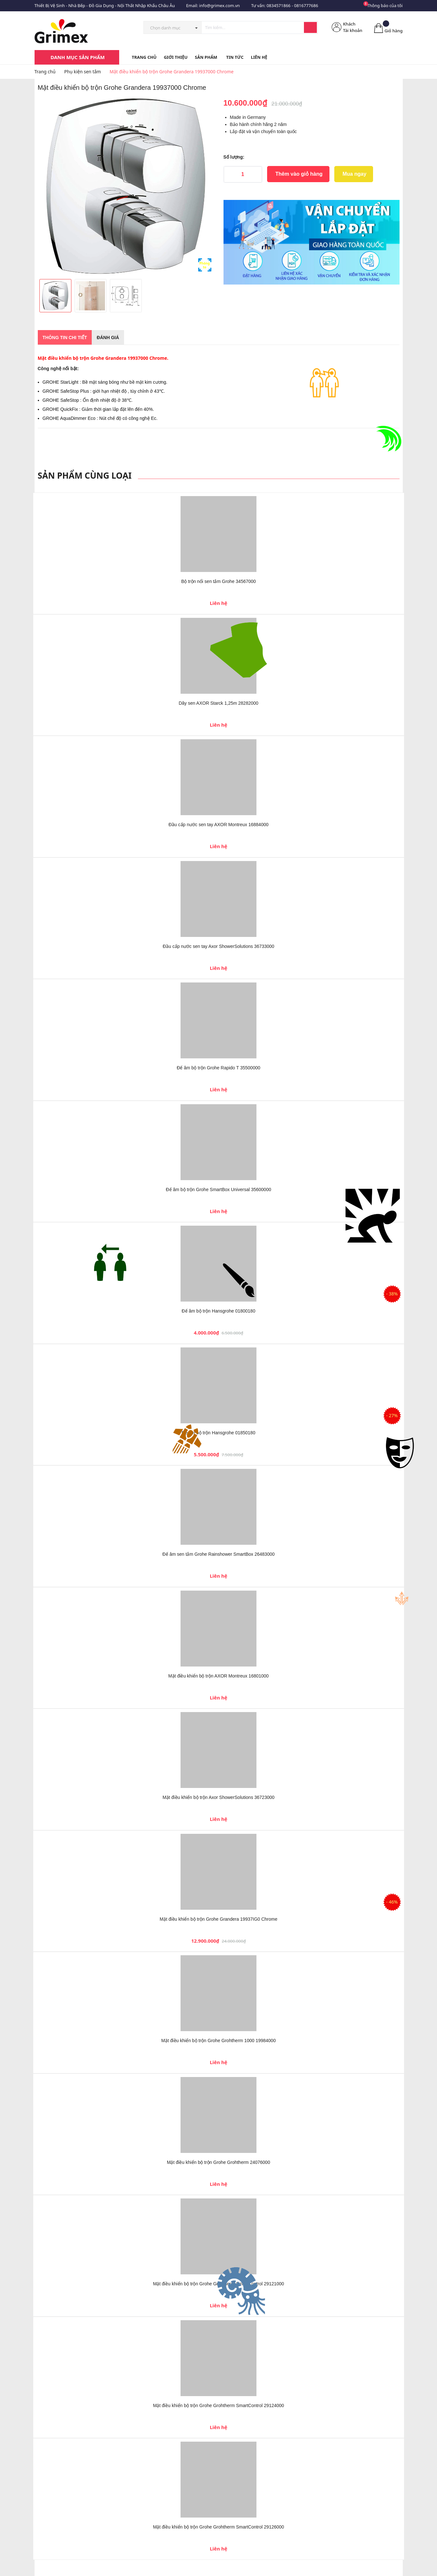 This screenshot has height=2576, width=437. What do you see at coordinates (401, 1598) in the screenshot?
I see `indicates branching paths or multiple outcomes` at bounding box center [401, 1598].